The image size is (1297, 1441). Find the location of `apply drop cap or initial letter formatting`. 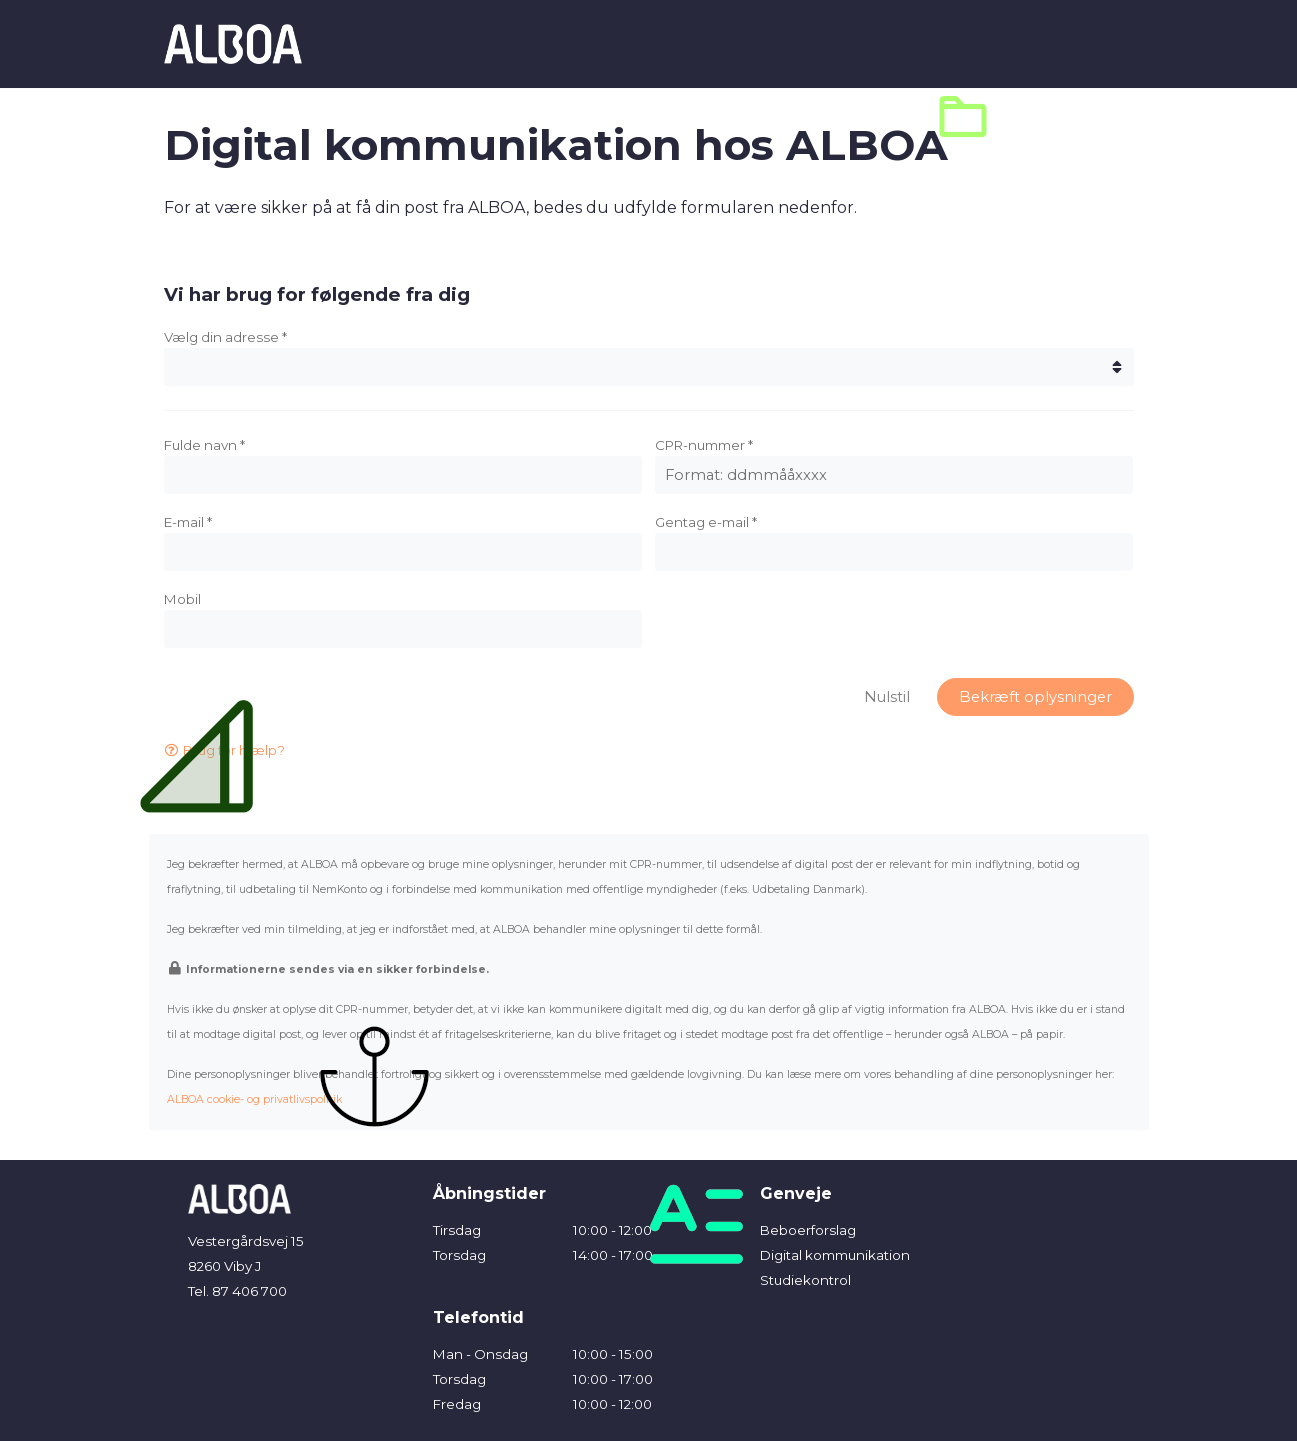

apply drop cap or initial letter formatting is located at coordinates (696, 1226).